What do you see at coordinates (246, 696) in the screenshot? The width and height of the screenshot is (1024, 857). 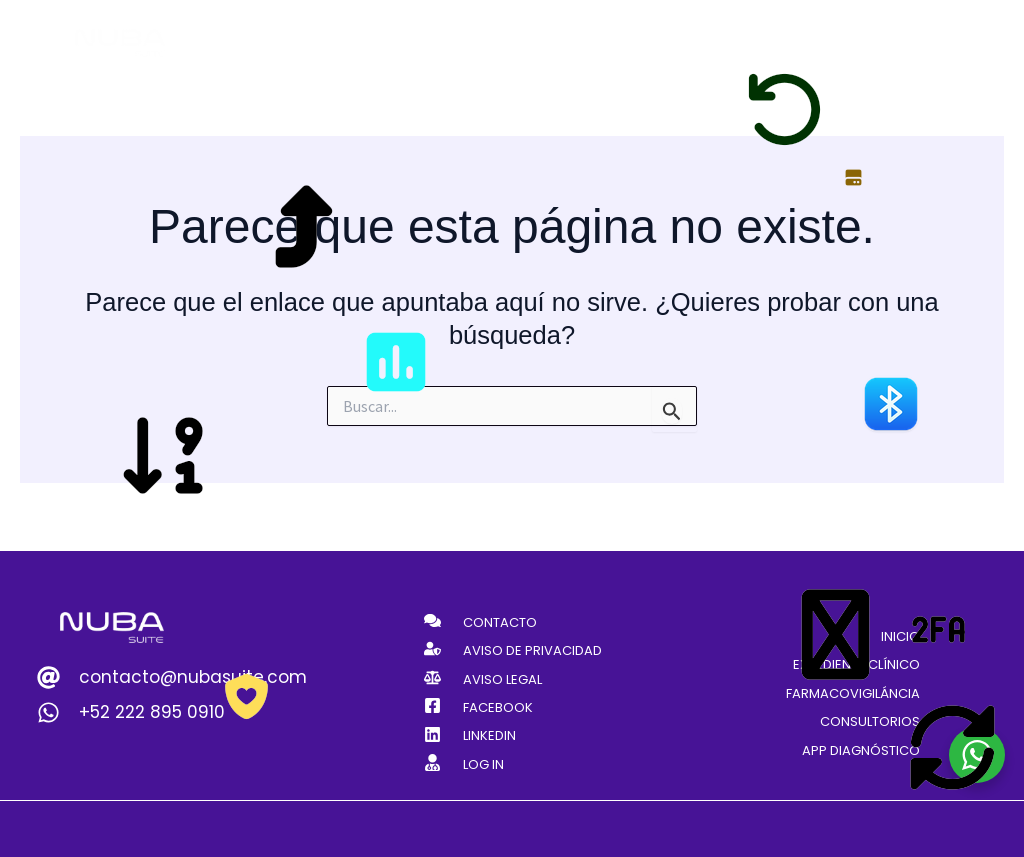 I see `health or medical protection status` at bounding box center [246, 696].